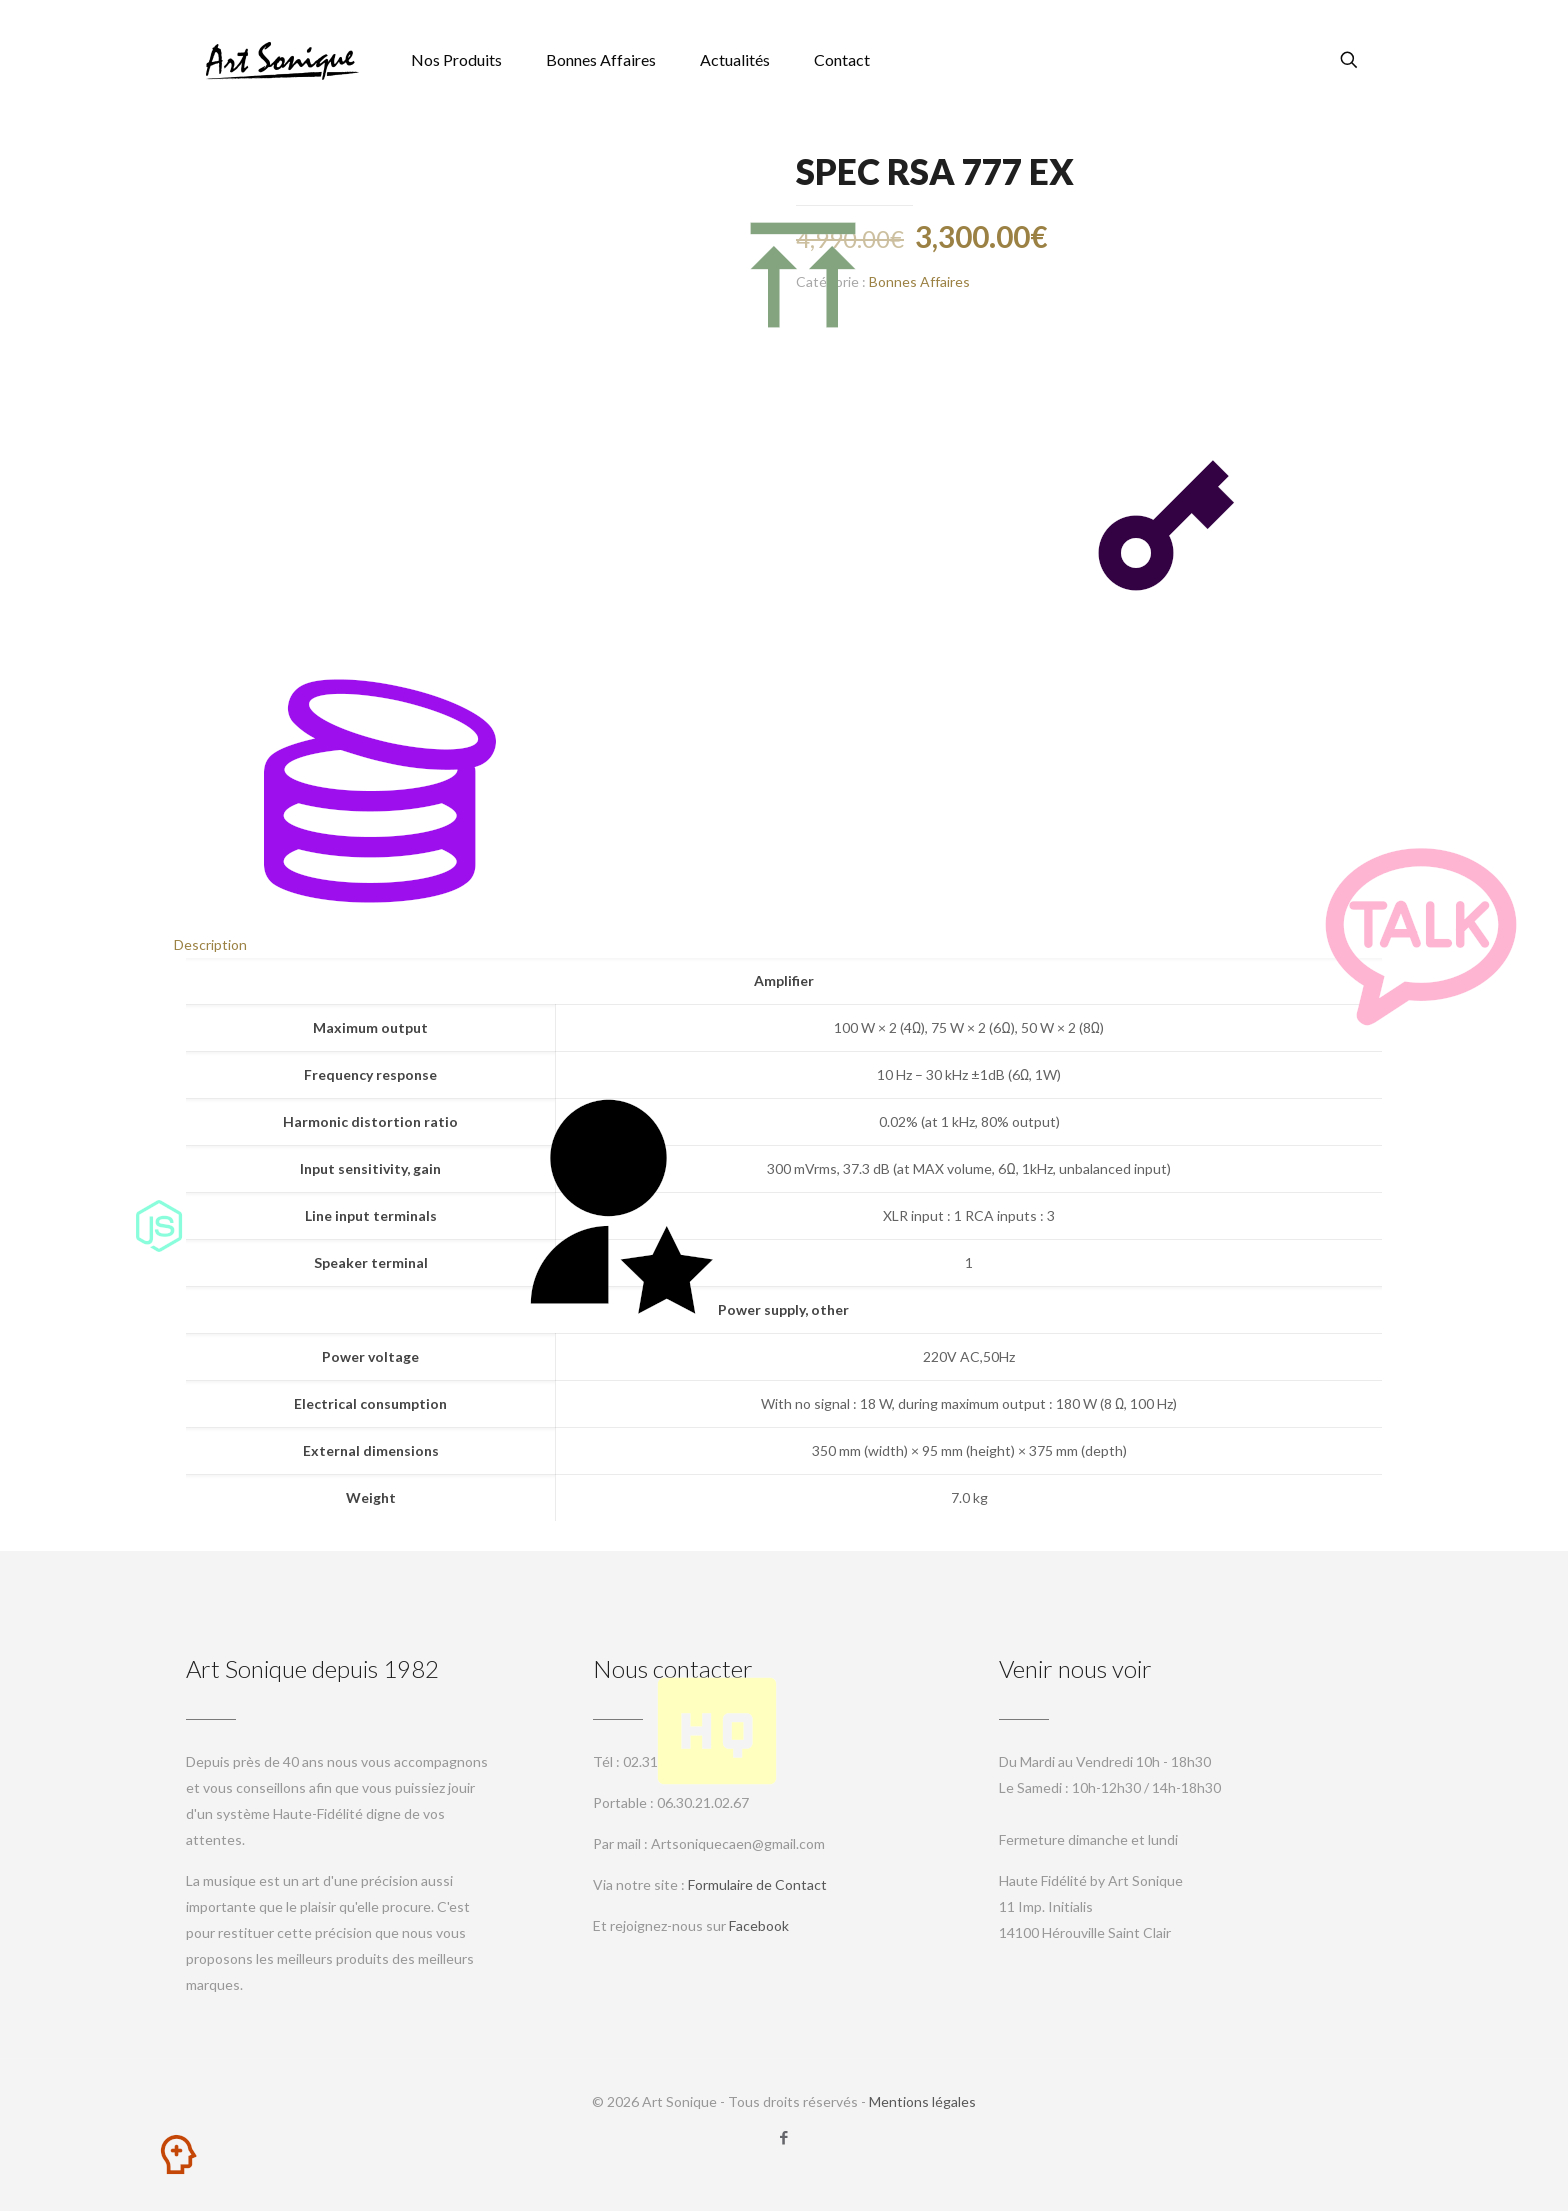 The image size is (1568, 2211). I want to click on Node.js logo, so click(159, 1226).